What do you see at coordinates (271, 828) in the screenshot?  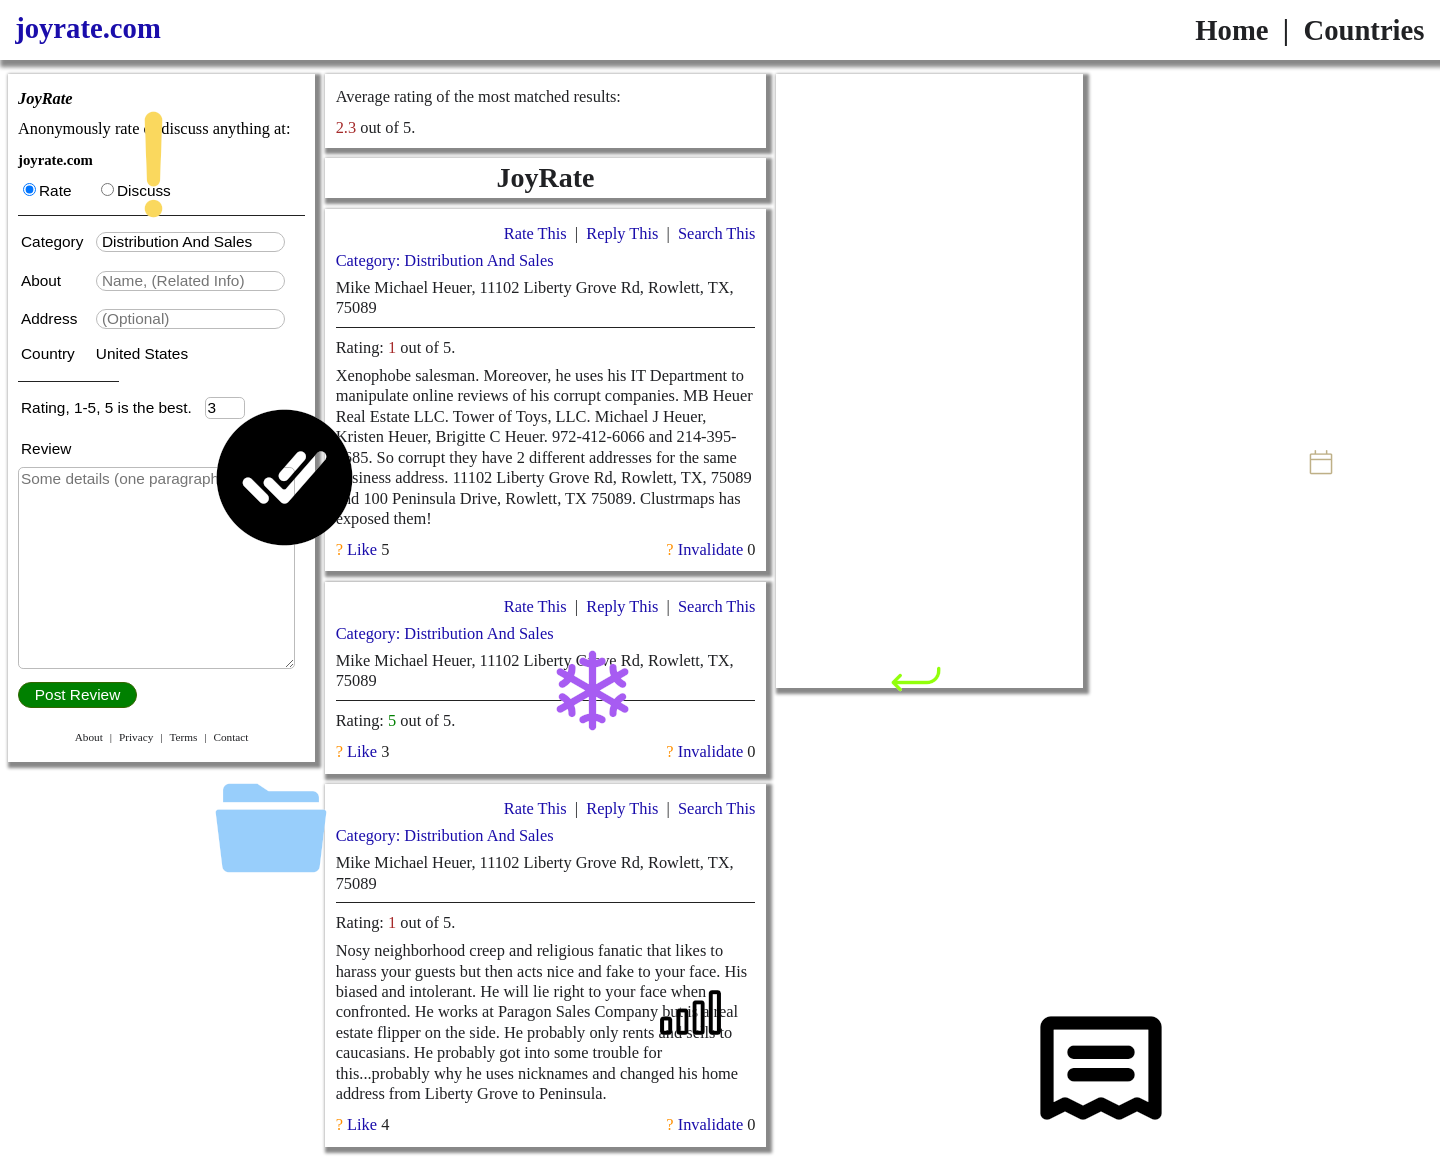 I see `open folder to view contents` at bounding box center [271, 828].